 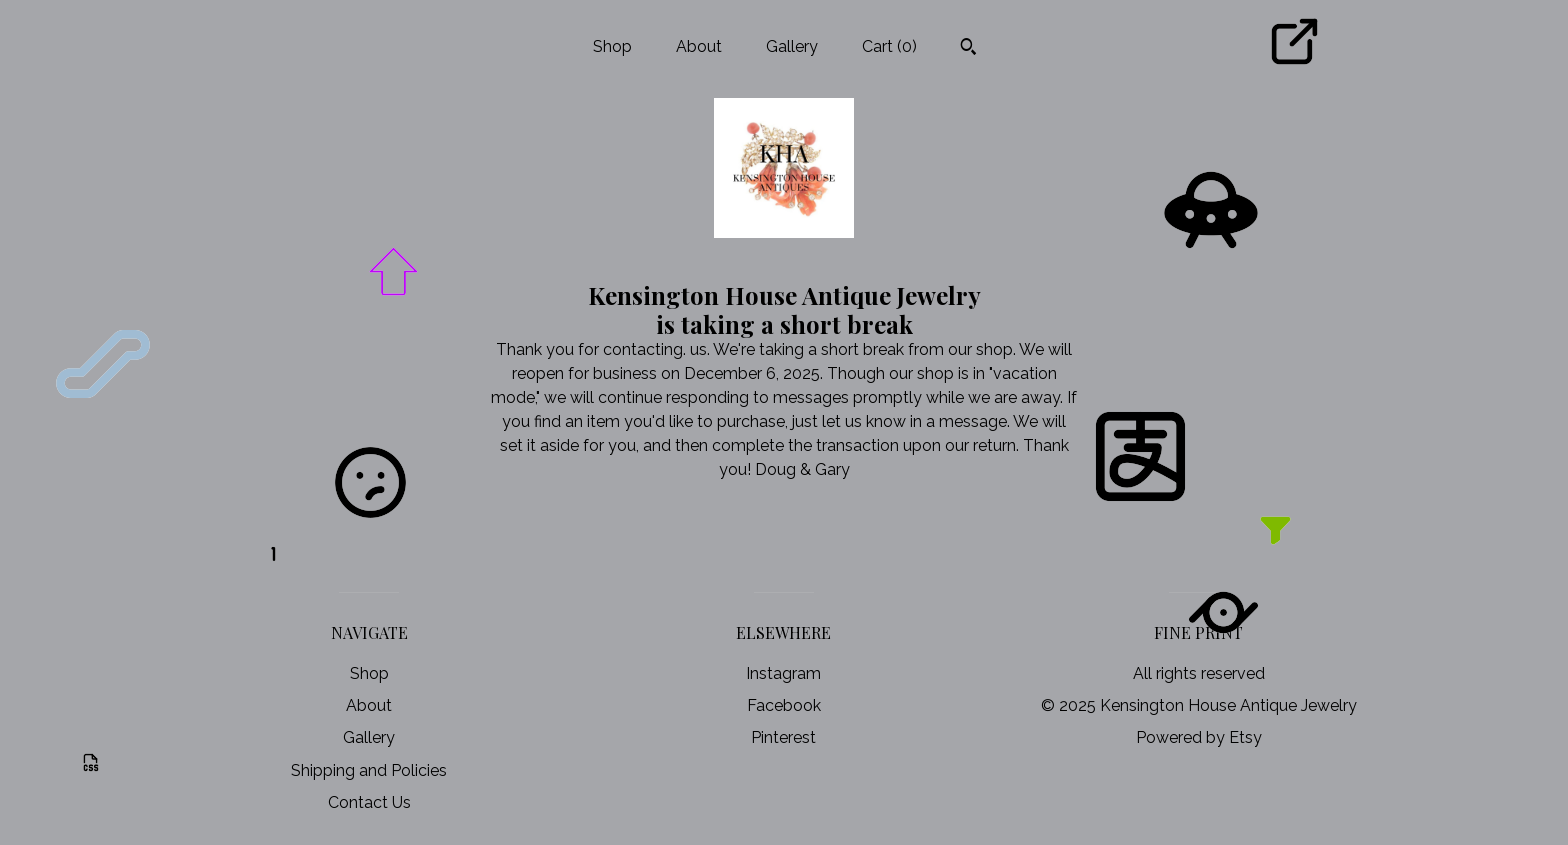 What do you see at coordinates (393, 273) in the screenshot?
I see `upvote or like content` at bounding box center [393, 273].